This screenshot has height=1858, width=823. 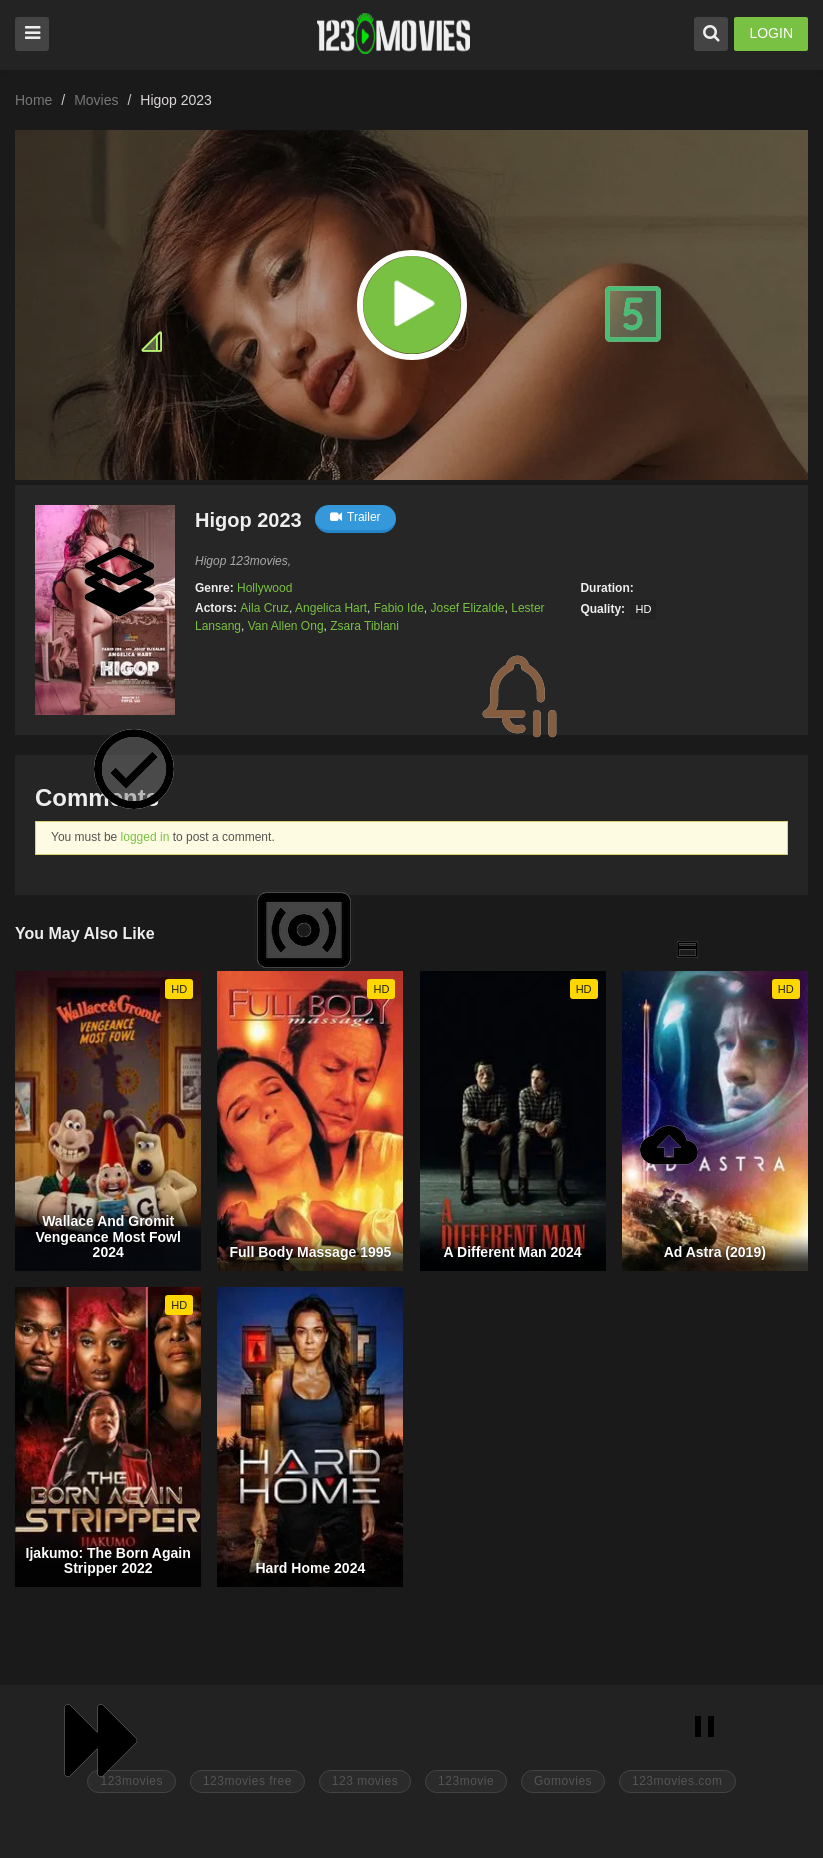 I want to click on enable surround sound audio output, so click(x=304, y=930).